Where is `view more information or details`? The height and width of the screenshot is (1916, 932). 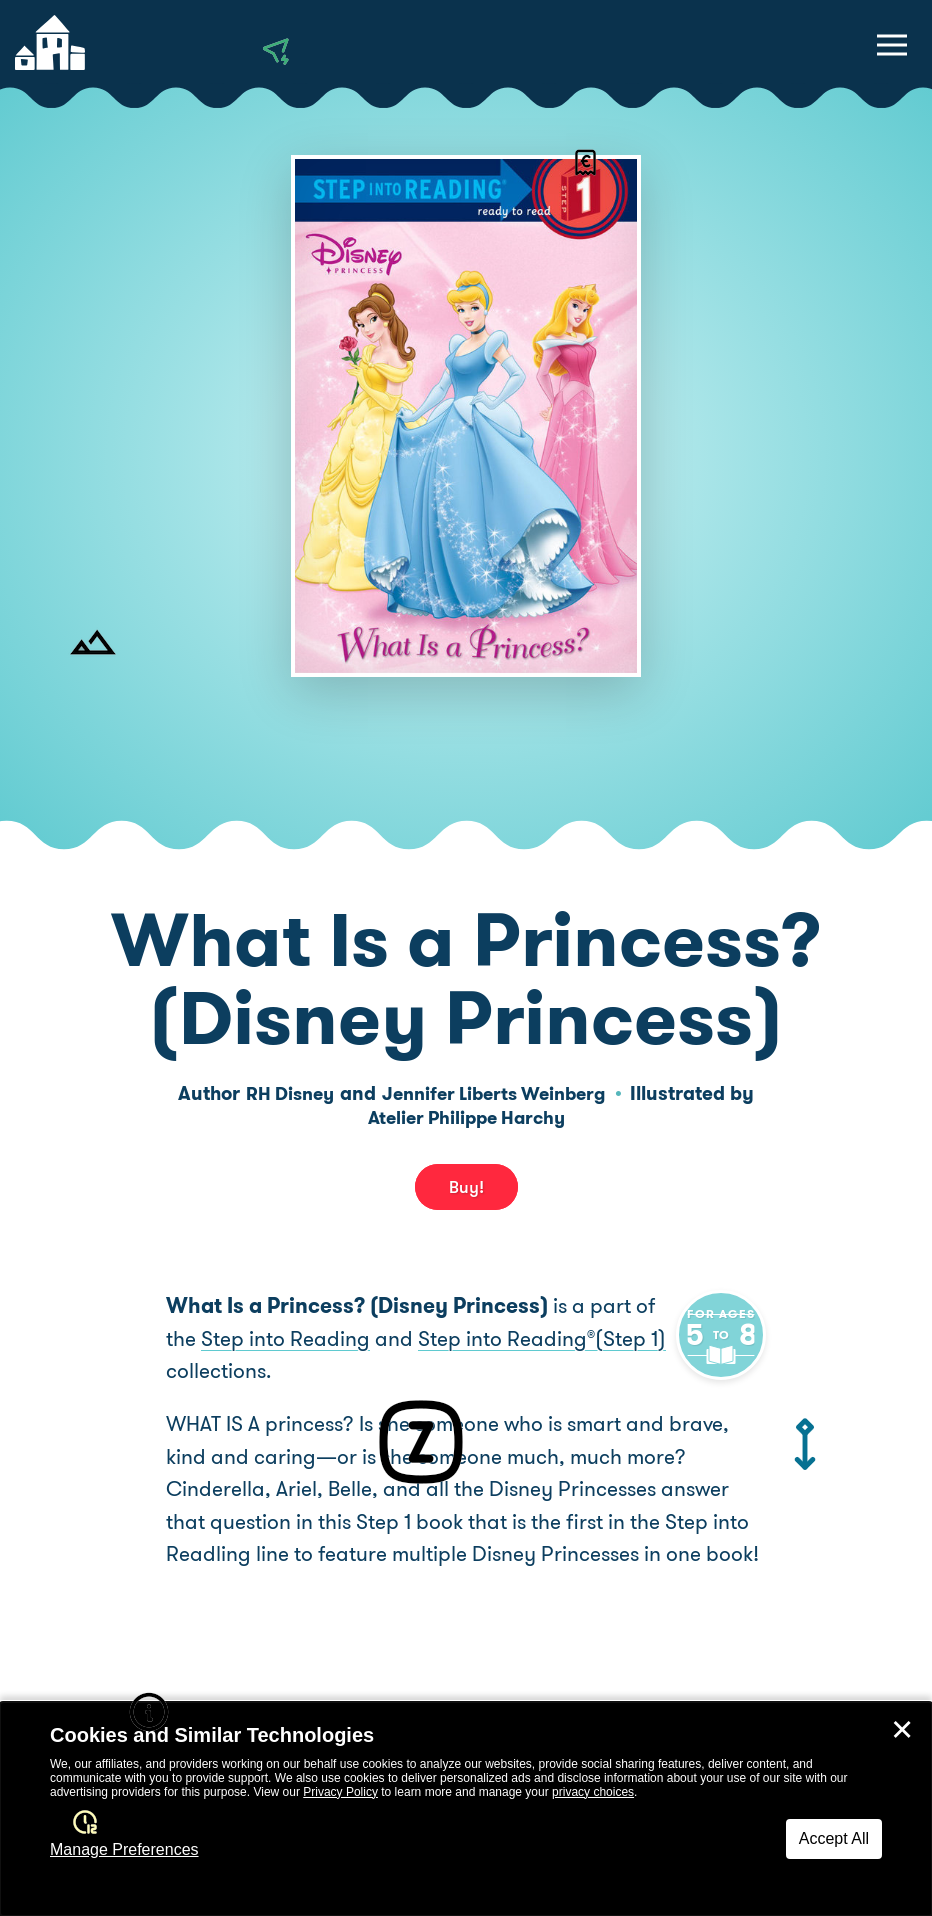 view more information or details is located at coordinates (149, 1712).